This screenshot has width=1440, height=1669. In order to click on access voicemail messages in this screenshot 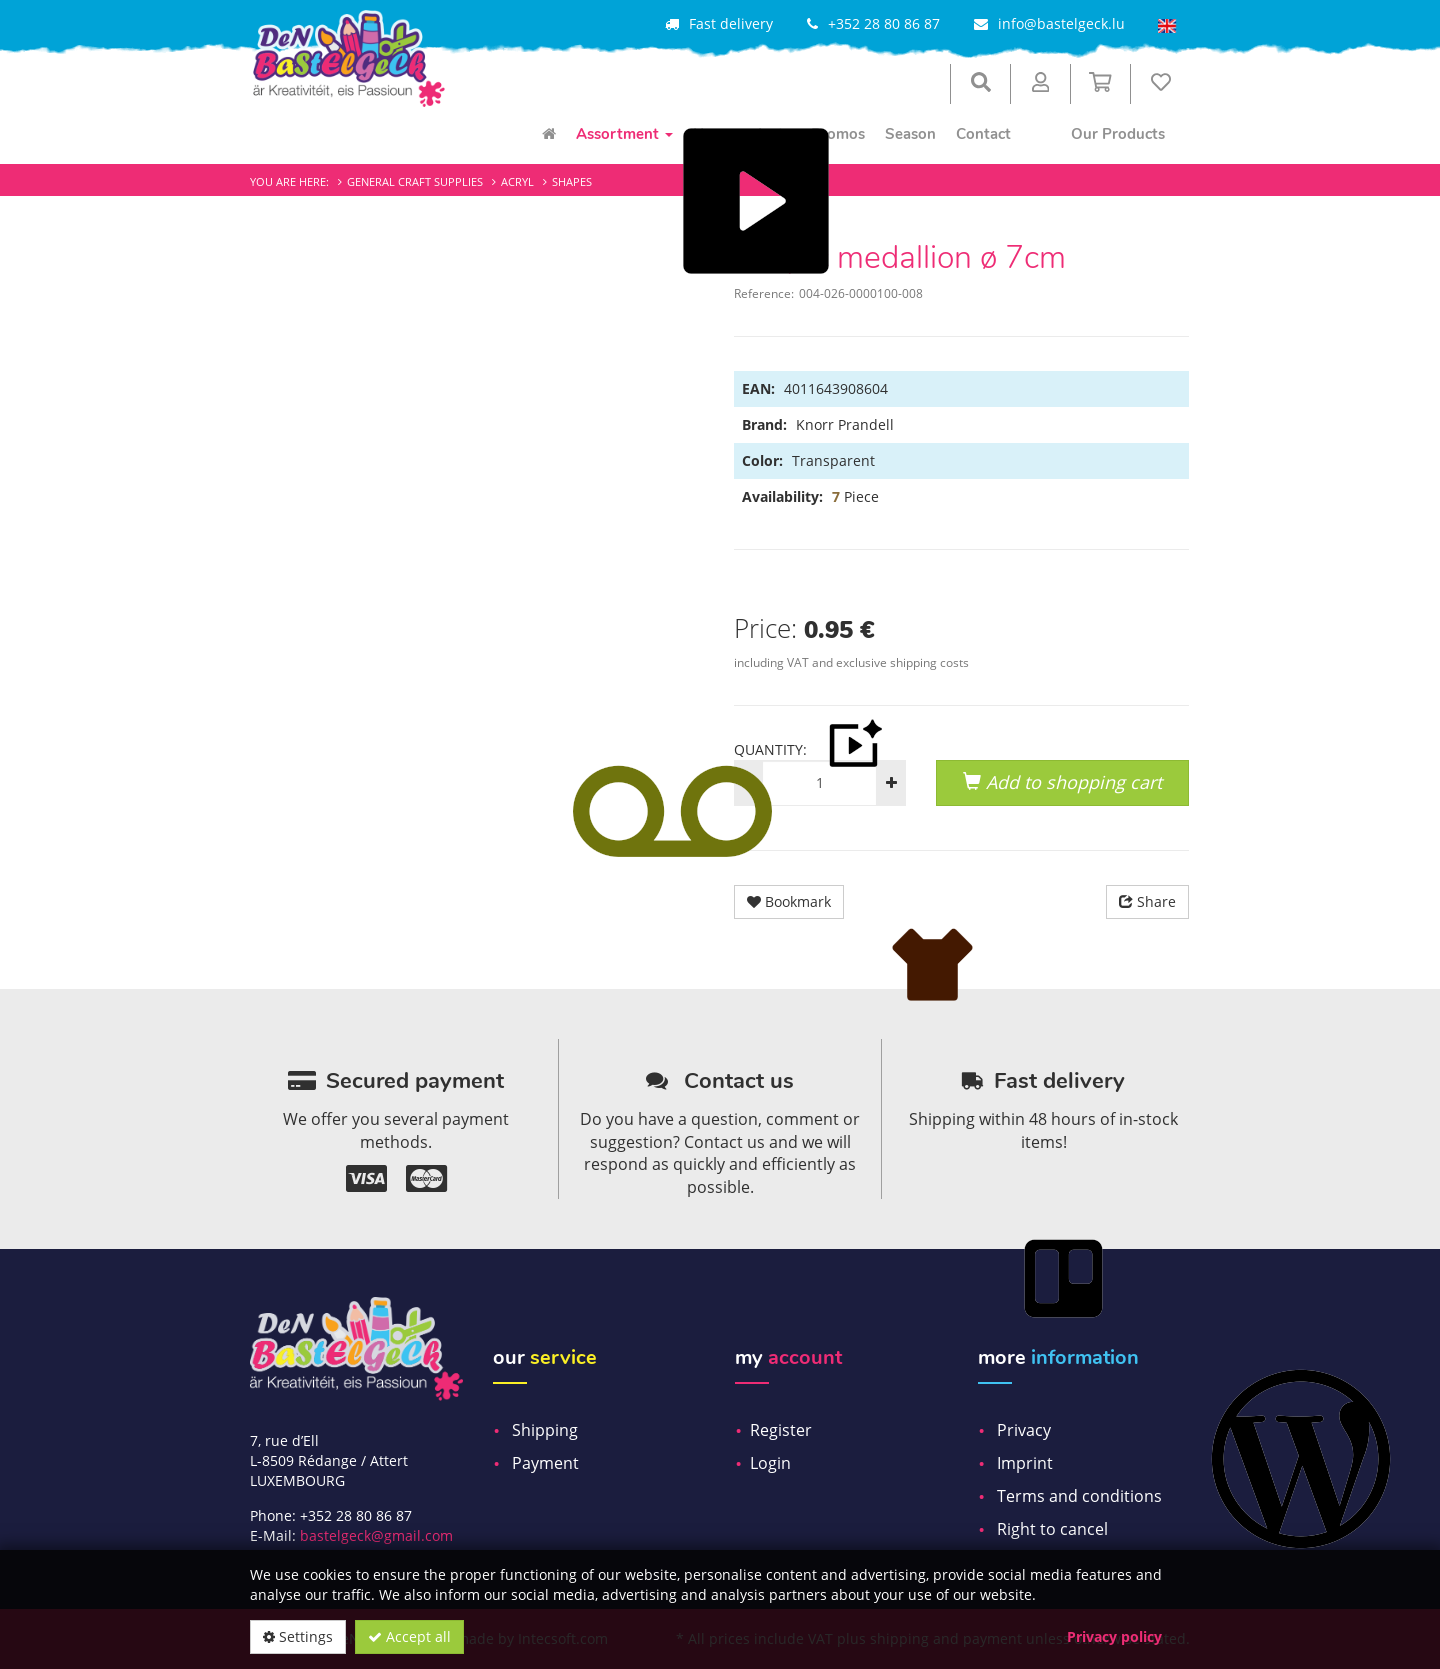, I will do `click(672, 815)`.